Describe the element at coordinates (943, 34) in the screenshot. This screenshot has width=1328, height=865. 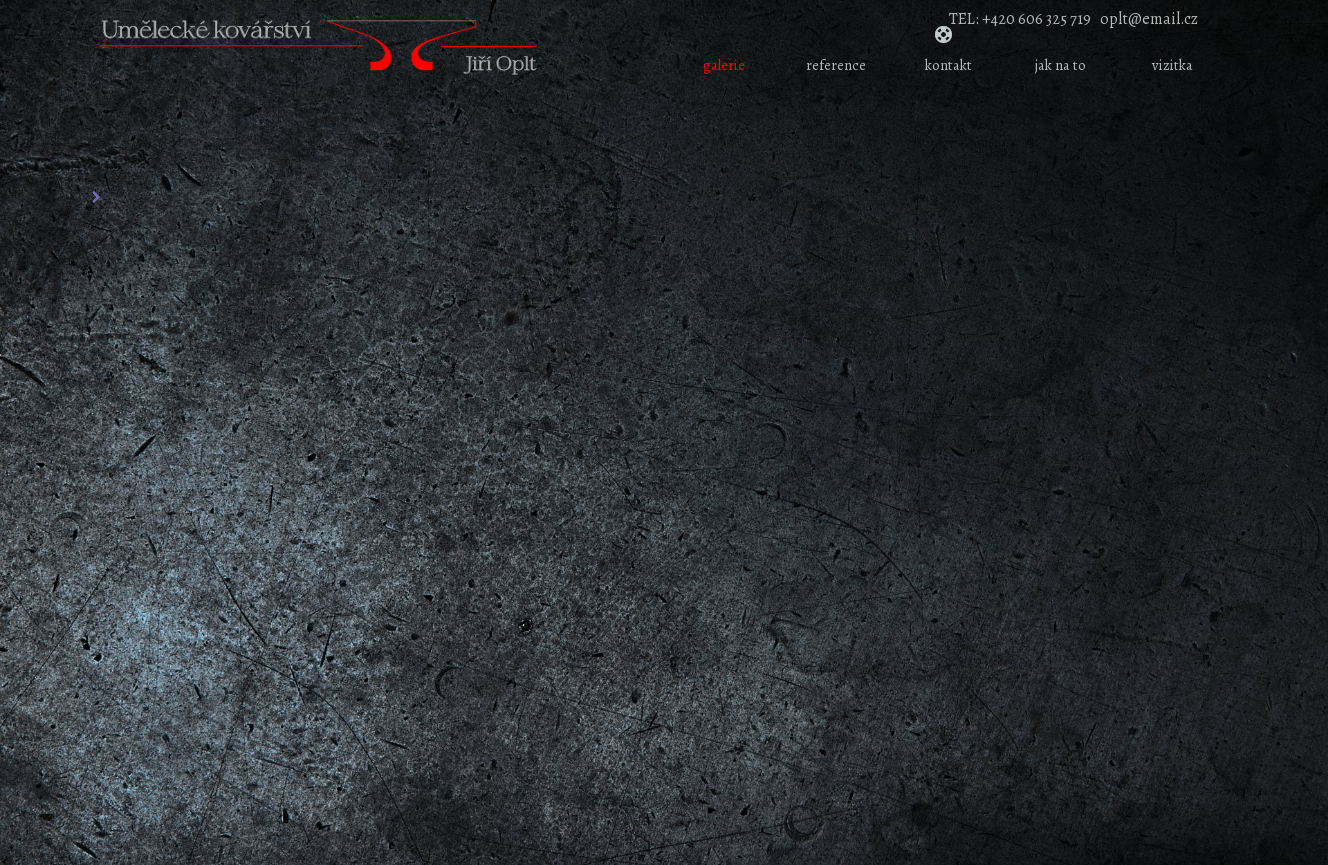
I see `access help or support` at that location.